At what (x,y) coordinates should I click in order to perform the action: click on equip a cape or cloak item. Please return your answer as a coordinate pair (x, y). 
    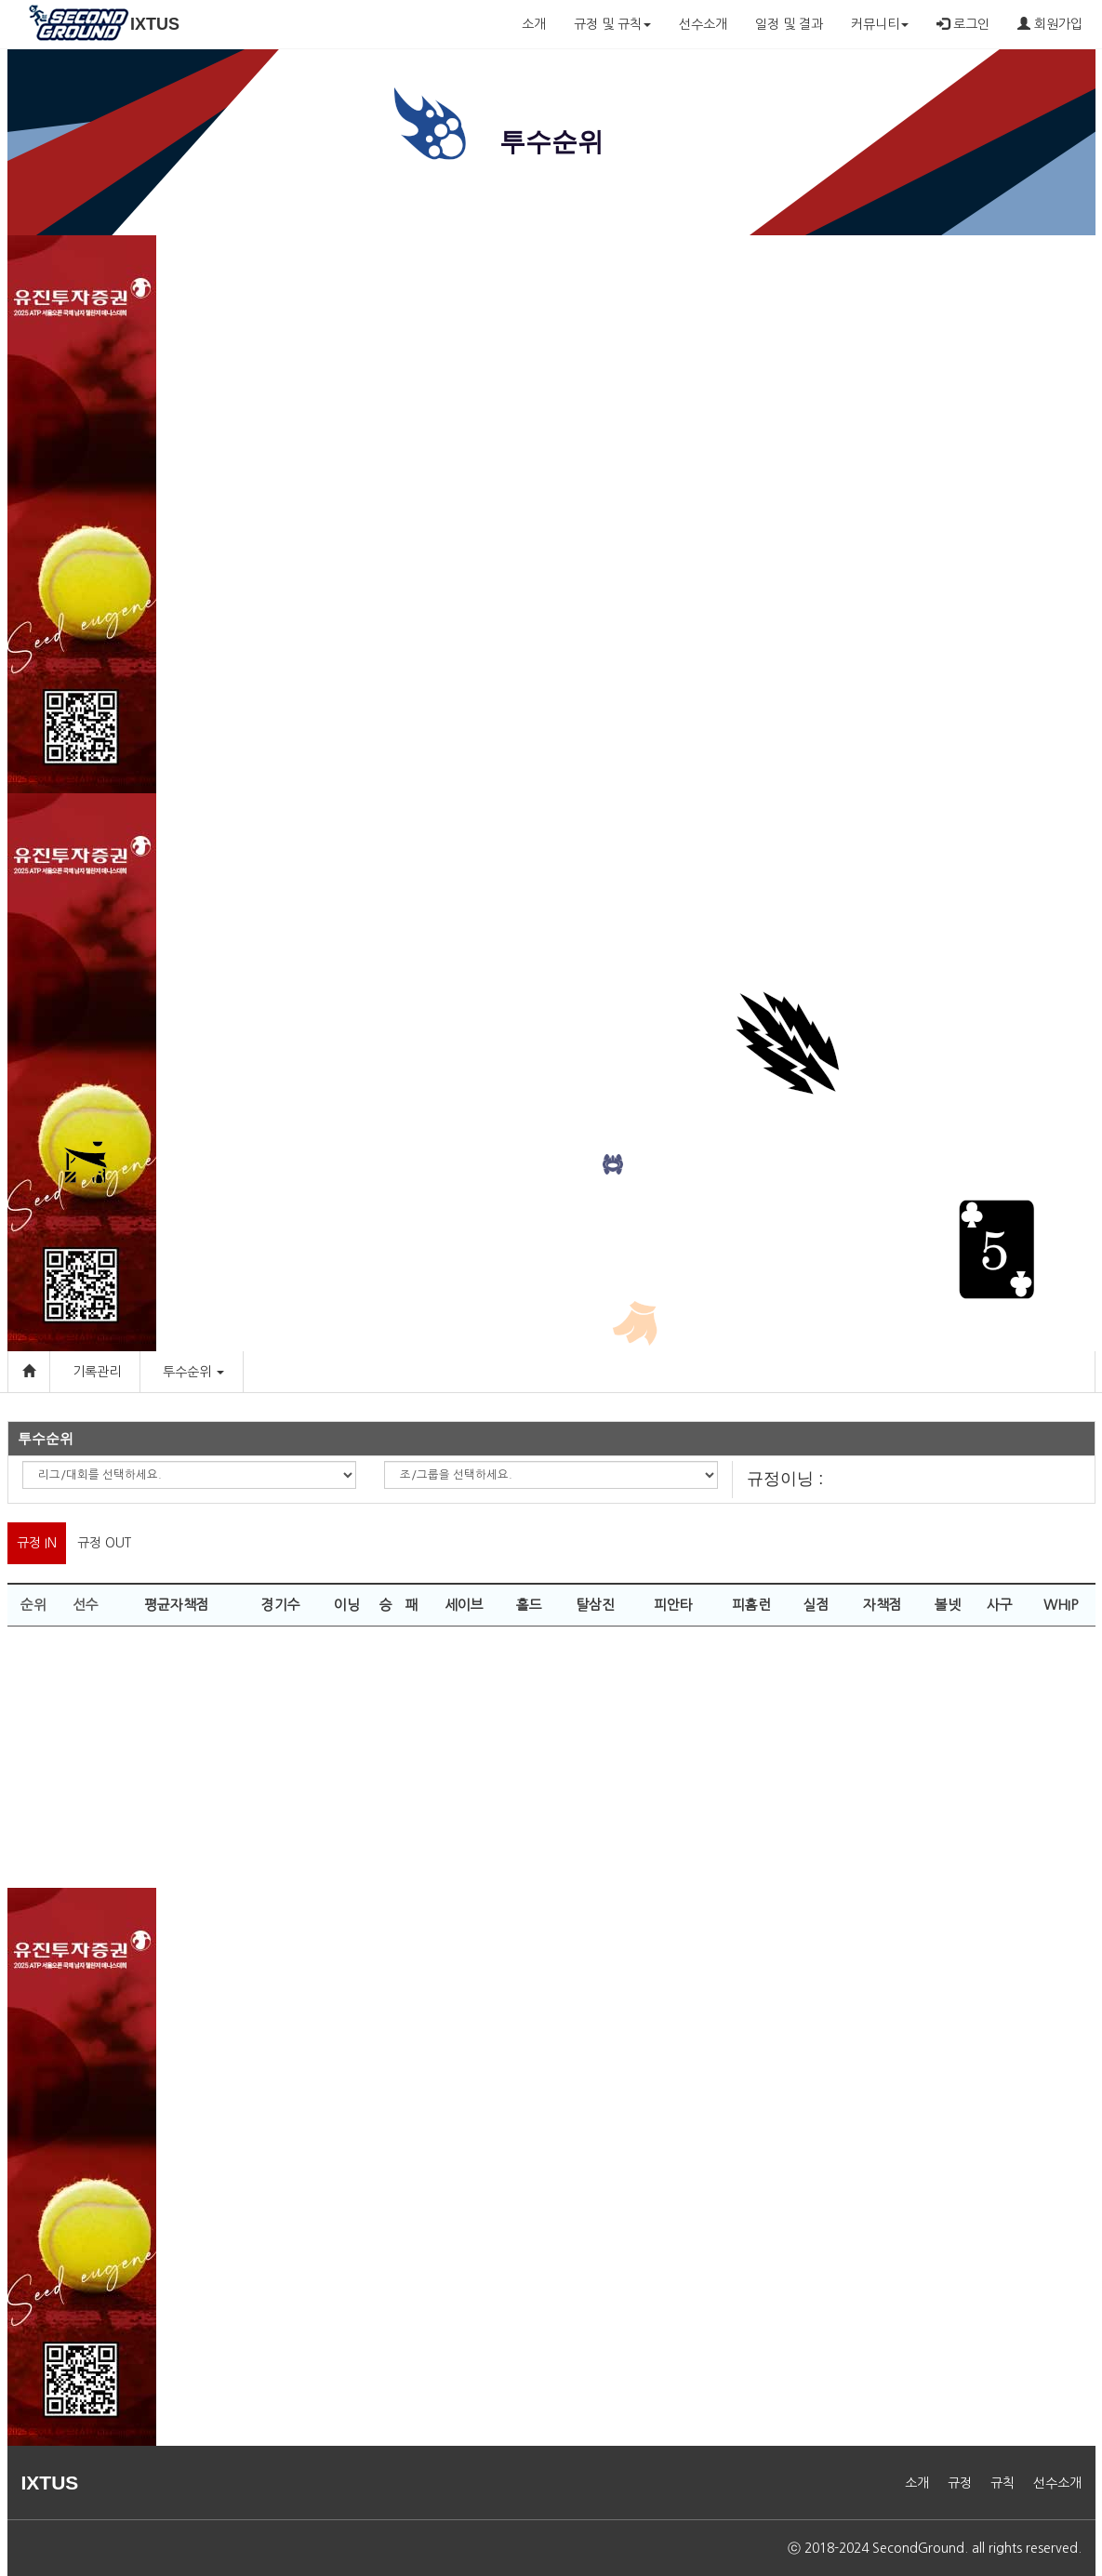
    Looking at the image, I should click on (634, 1323).